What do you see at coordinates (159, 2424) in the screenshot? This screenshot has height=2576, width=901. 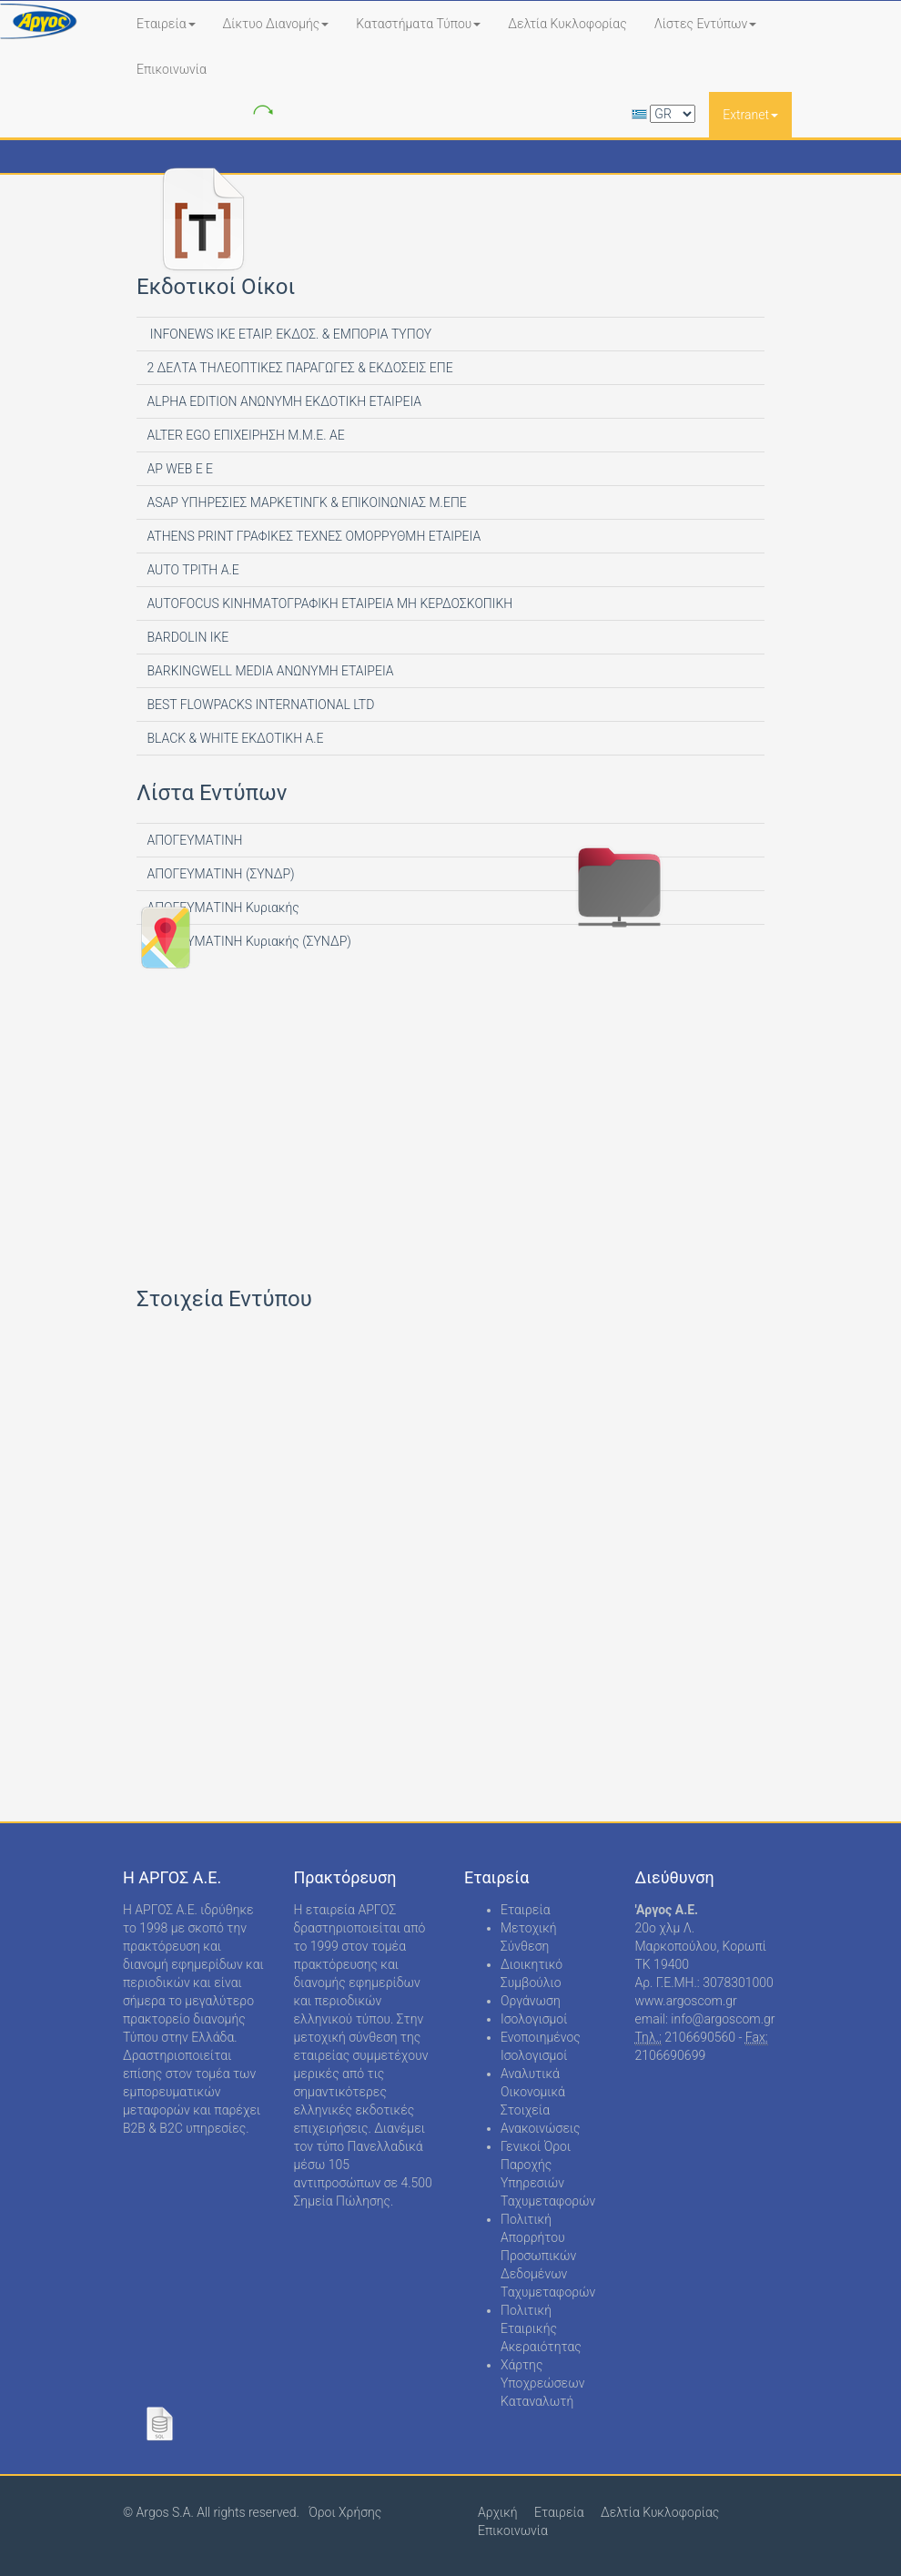 I see `an SQL database file` at bounding box center [159, 2424].